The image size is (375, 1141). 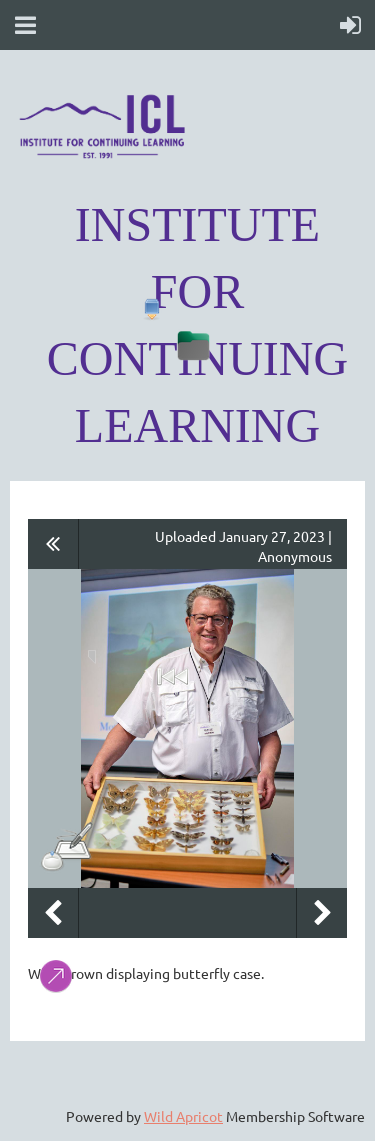 What do you see at coordinates (56, 976) in the screenshot?
I see `indicates a symbolic link or shortcut to another file` at bounding box center [56, 976].